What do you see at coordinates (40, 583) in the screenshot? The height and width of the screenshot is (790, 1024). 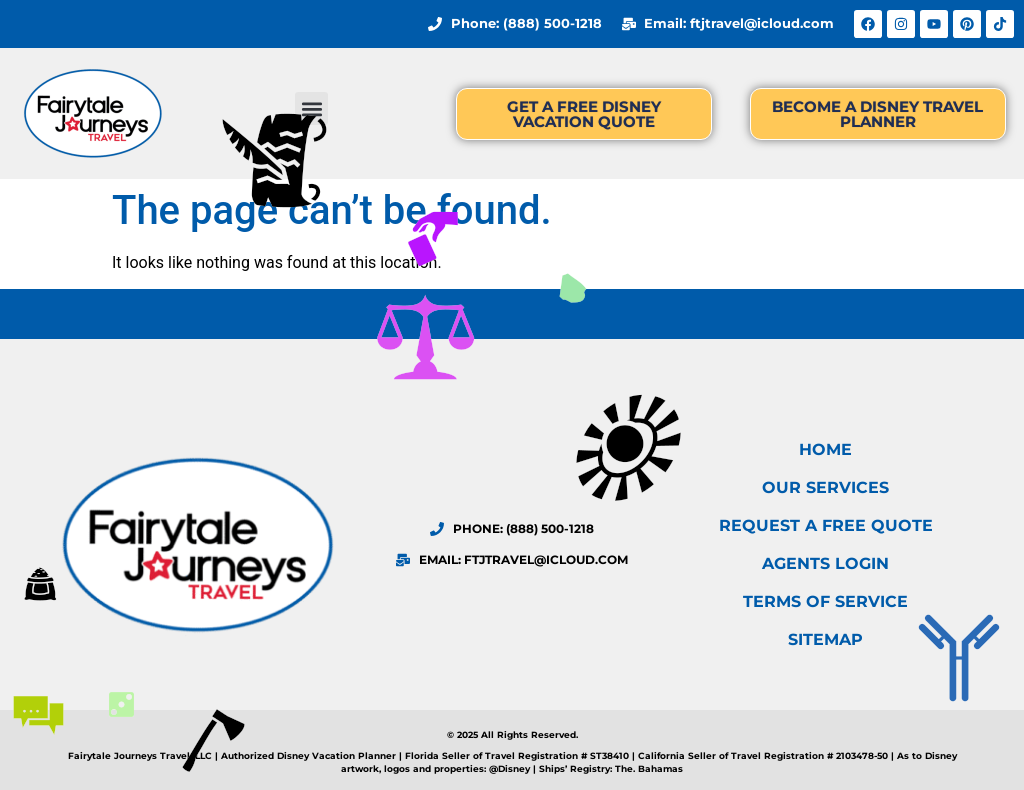 I see `indicates a powder or ingredient item in inventory` at bounding box center [40, 583].